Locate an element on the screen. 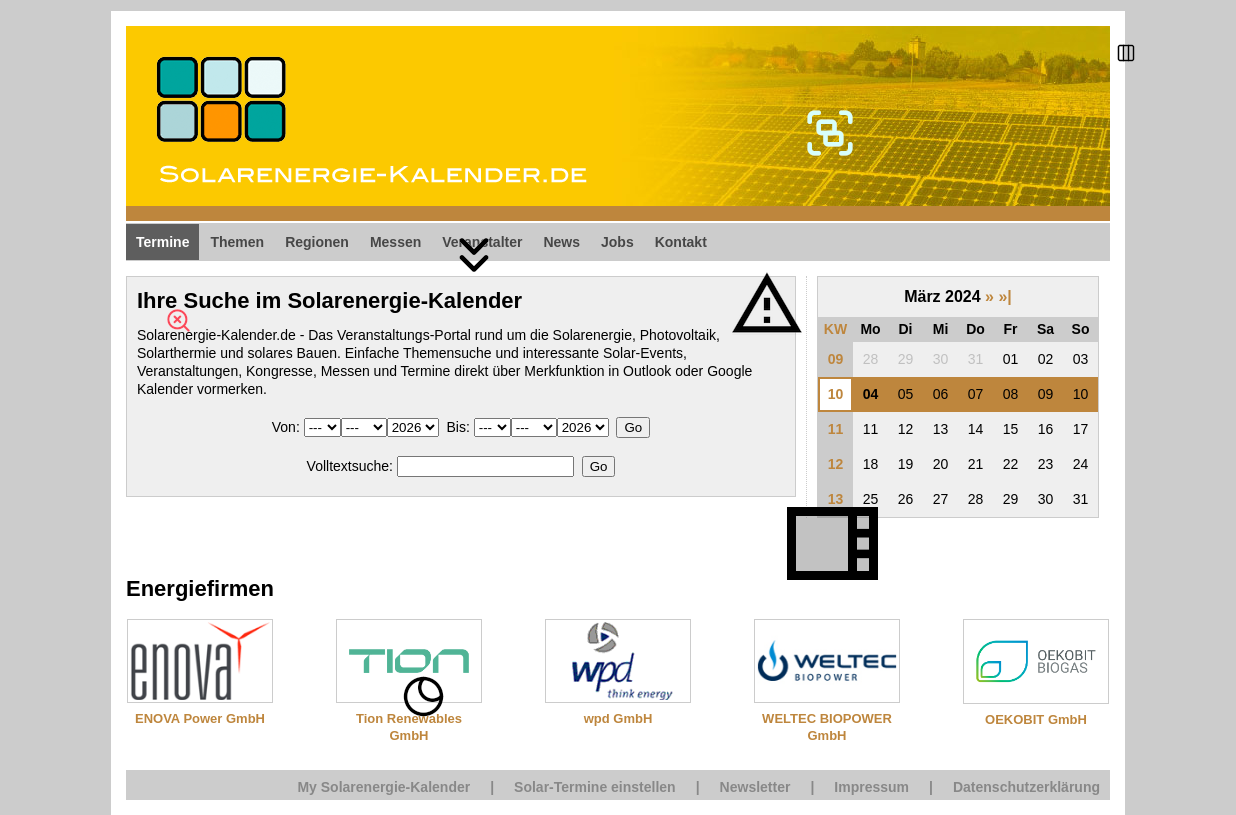  toggle sidebar panel visibility is located at coordinates (832, 543).